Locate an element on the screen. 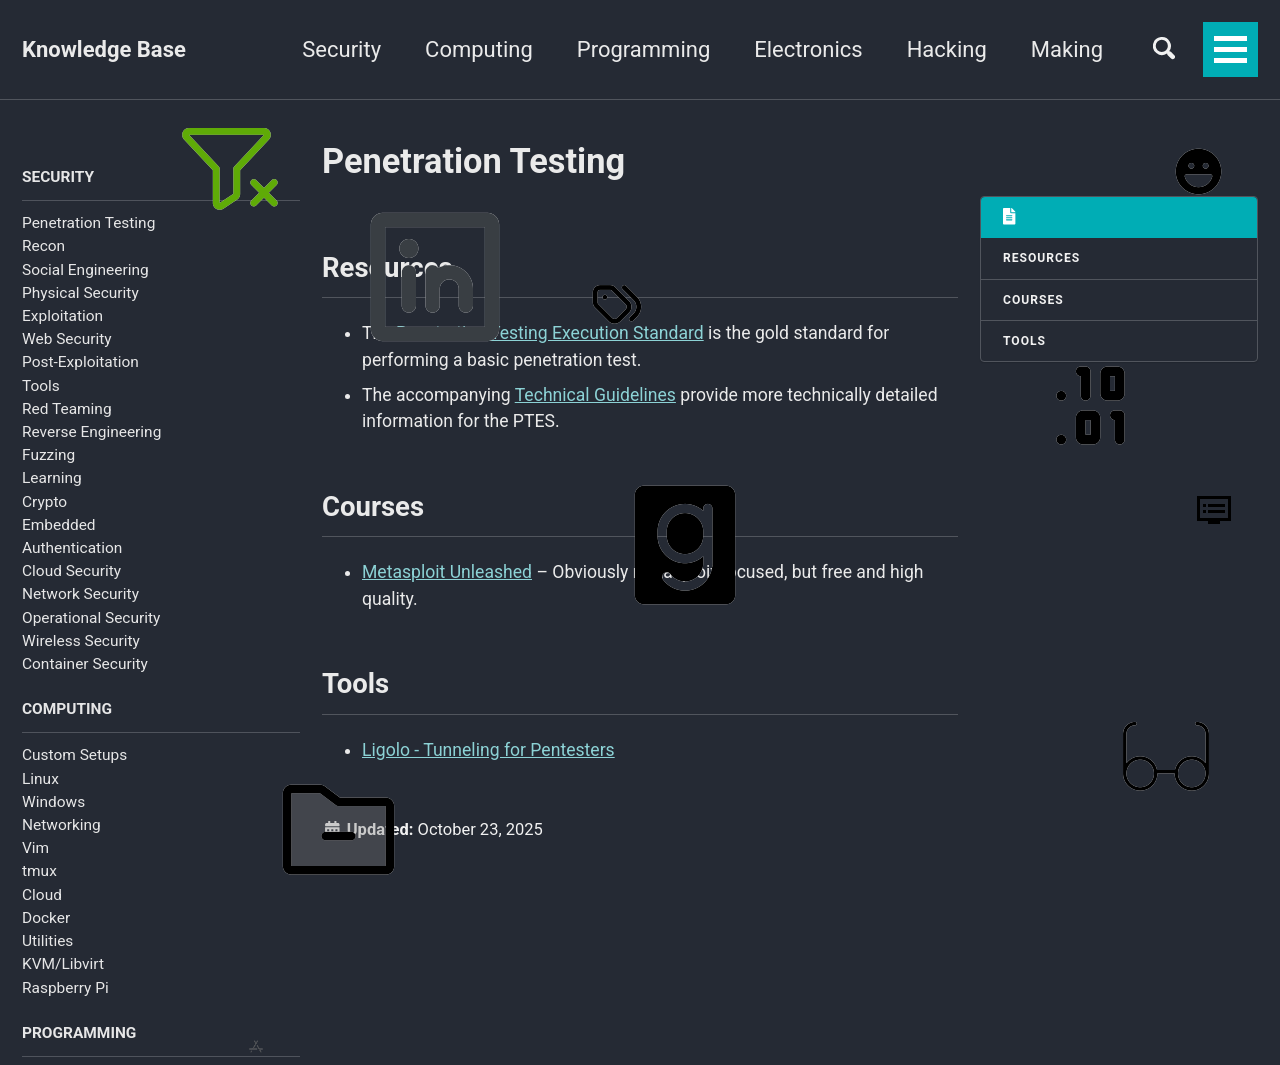 This screenshot has width=1280, height=1065. open Goodreads app is located at coordinates (685, 545).